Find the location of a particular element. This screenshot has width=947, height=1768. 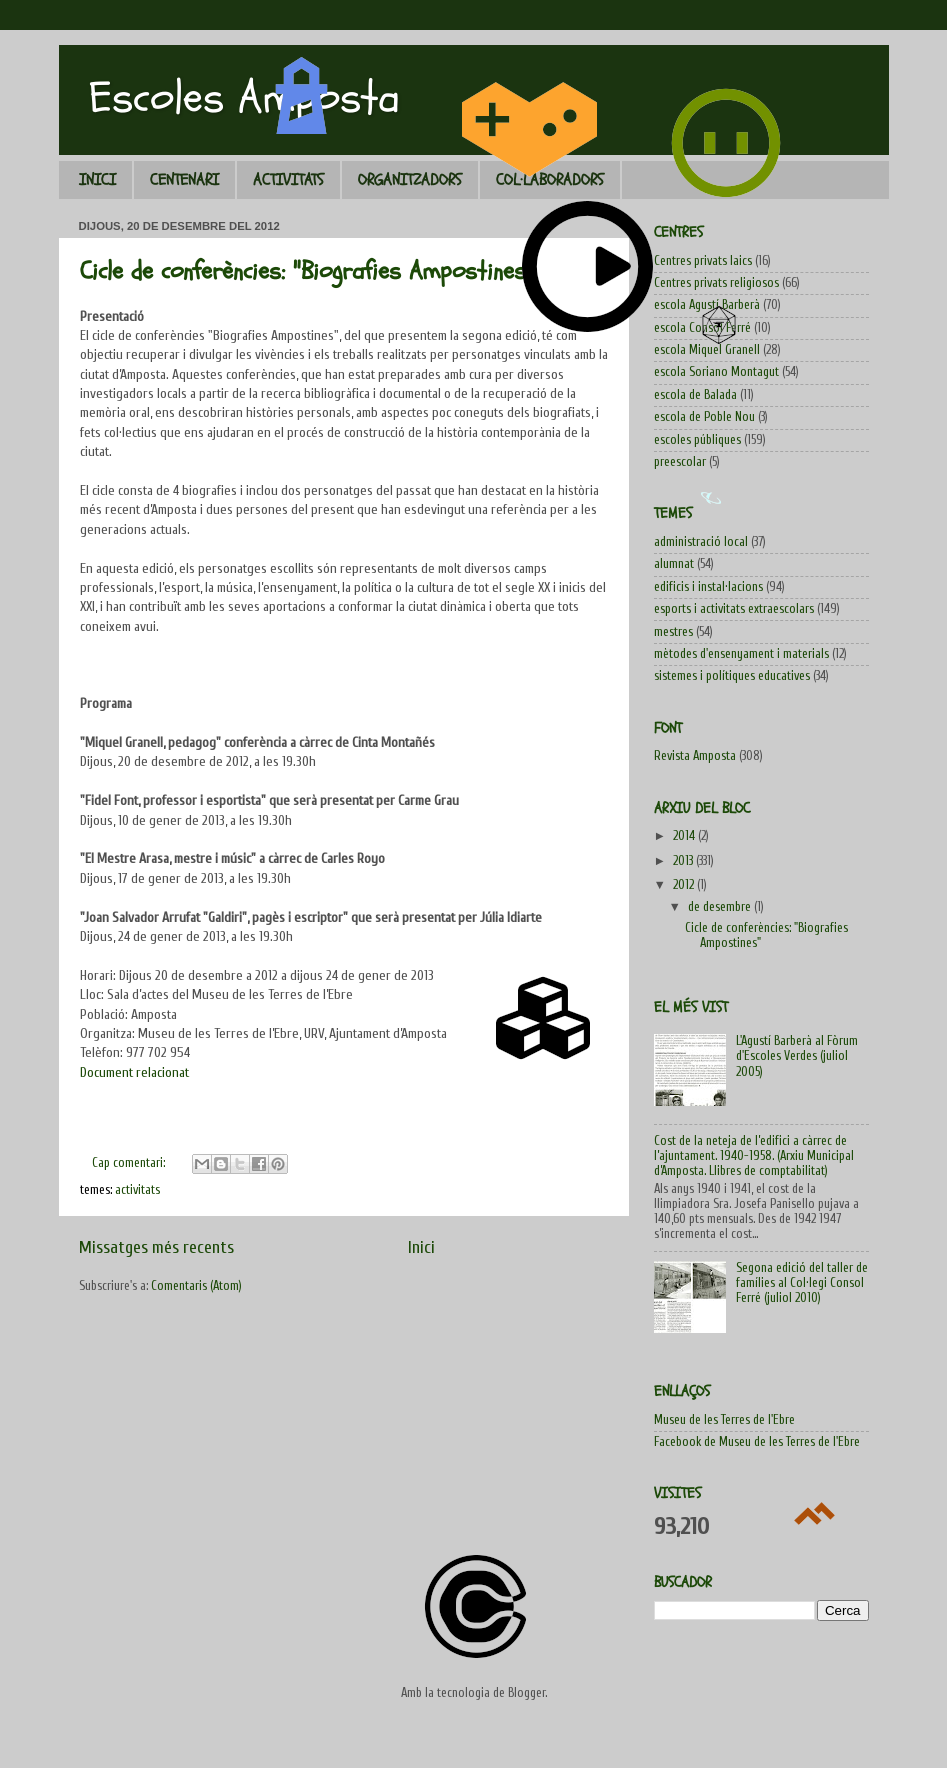

Google Lighthouse performance testing tool is located at coordinates (301, 95).